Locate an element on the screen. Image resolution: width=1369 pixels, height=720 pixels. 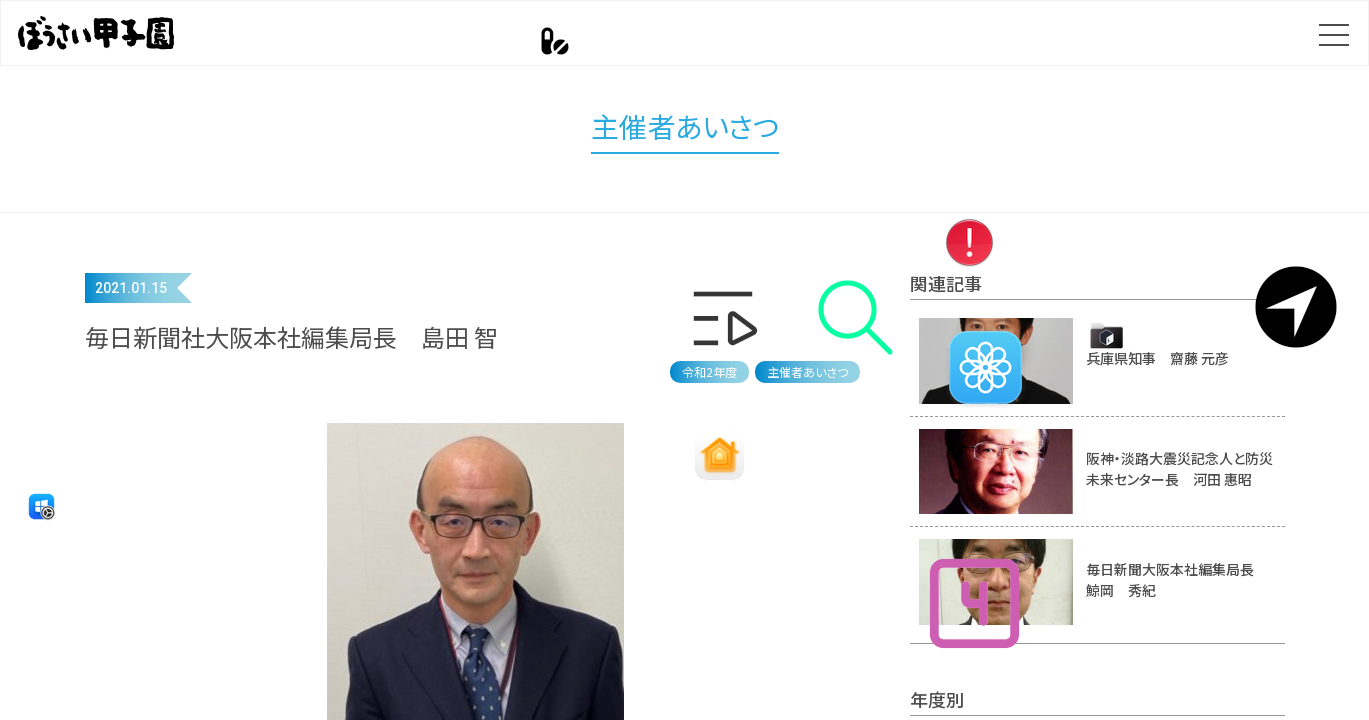
open the home app is located at coordinates (719, 455).